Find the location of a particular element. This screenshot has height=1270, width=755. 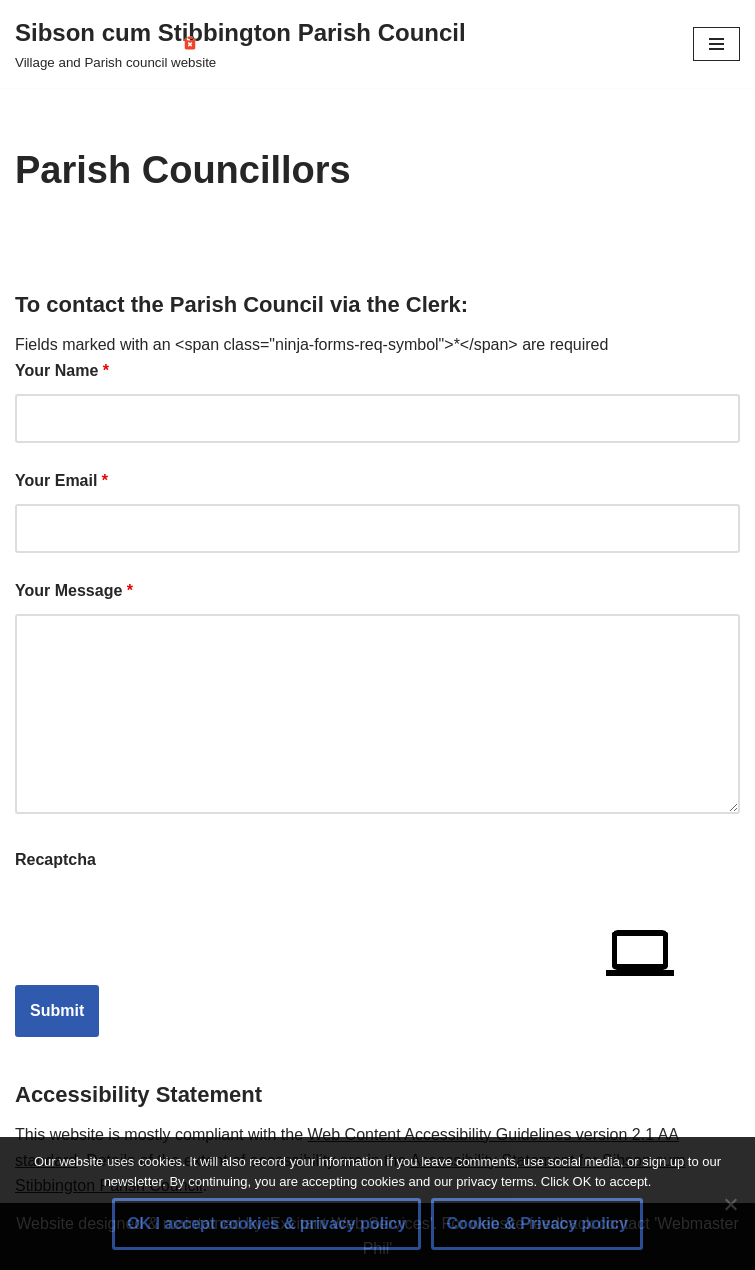

switch to desktop view is located at coordinates (640, 953).